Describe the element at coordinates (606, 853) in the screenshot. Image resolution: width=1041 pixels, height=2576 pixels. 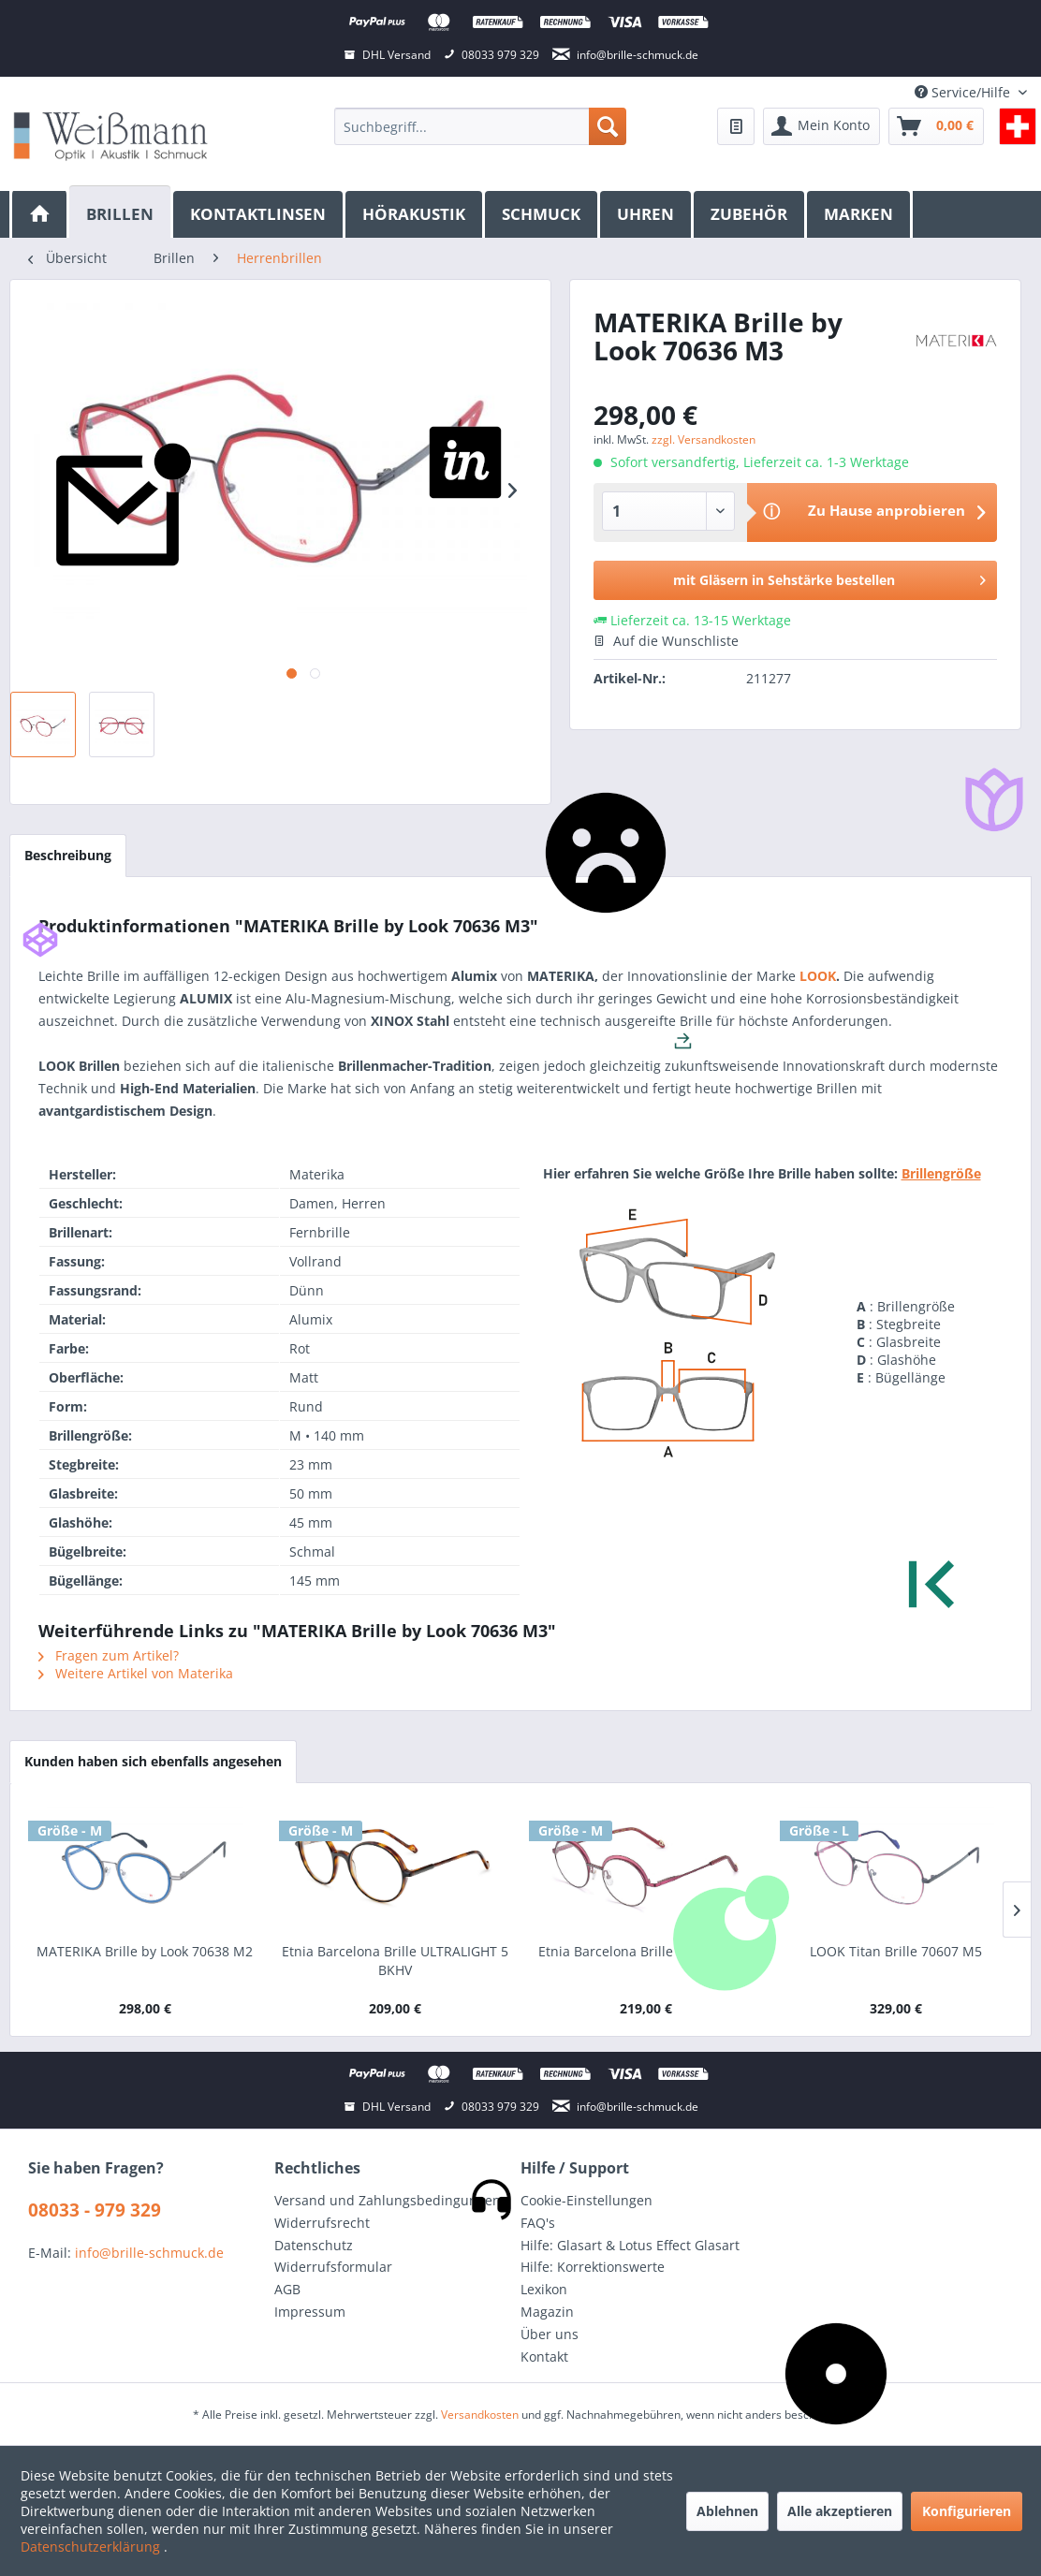
I see `rate experience as negative or unsatisfied` at that location.